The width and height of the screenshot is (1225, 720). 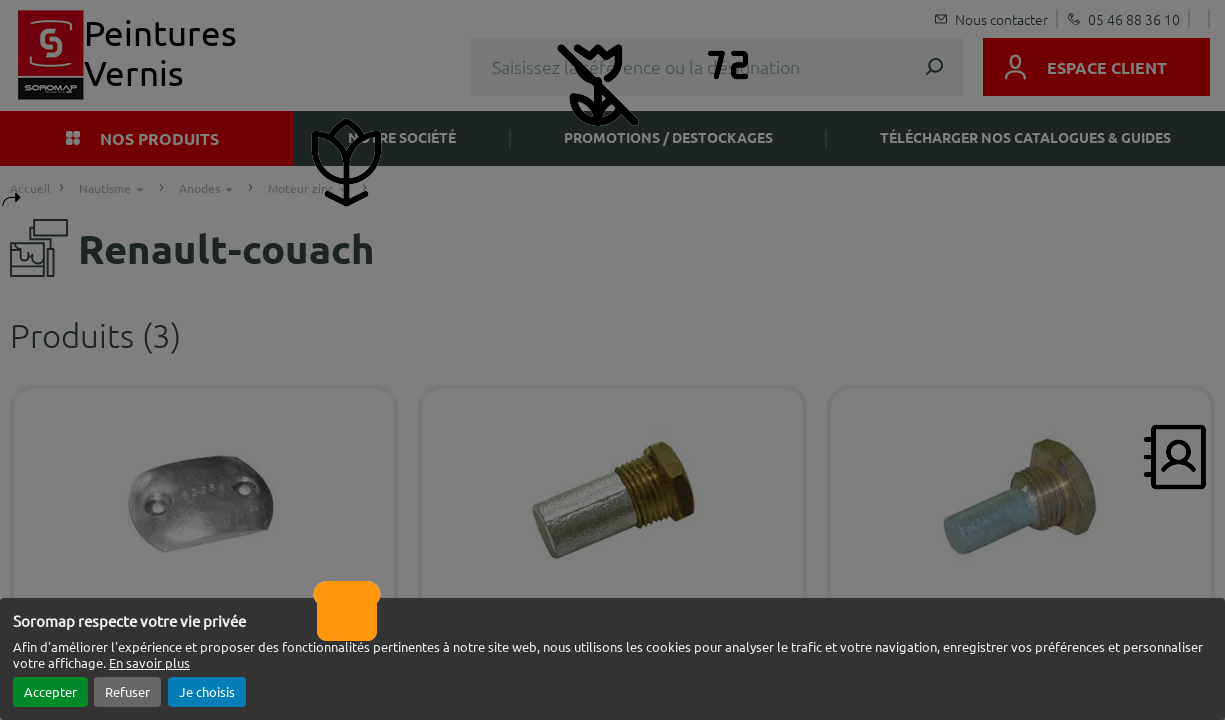 I want to click on browse bakery or bread products, so click(x=347, y=611).